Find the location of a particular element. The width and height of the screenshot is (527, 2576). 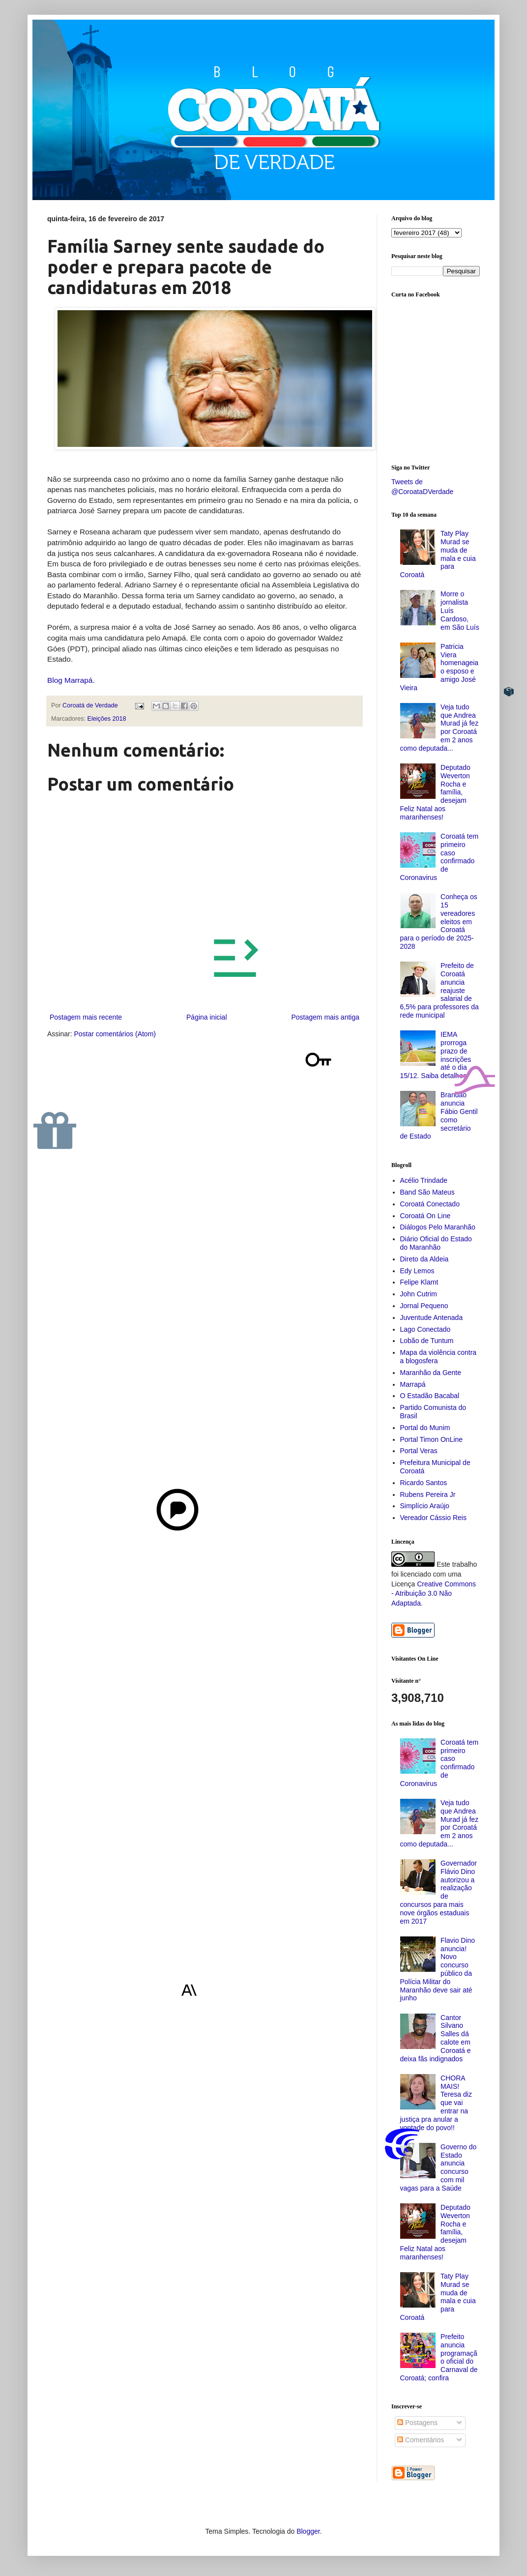

access security or encryption settings is located at coordinates (318, 1059).